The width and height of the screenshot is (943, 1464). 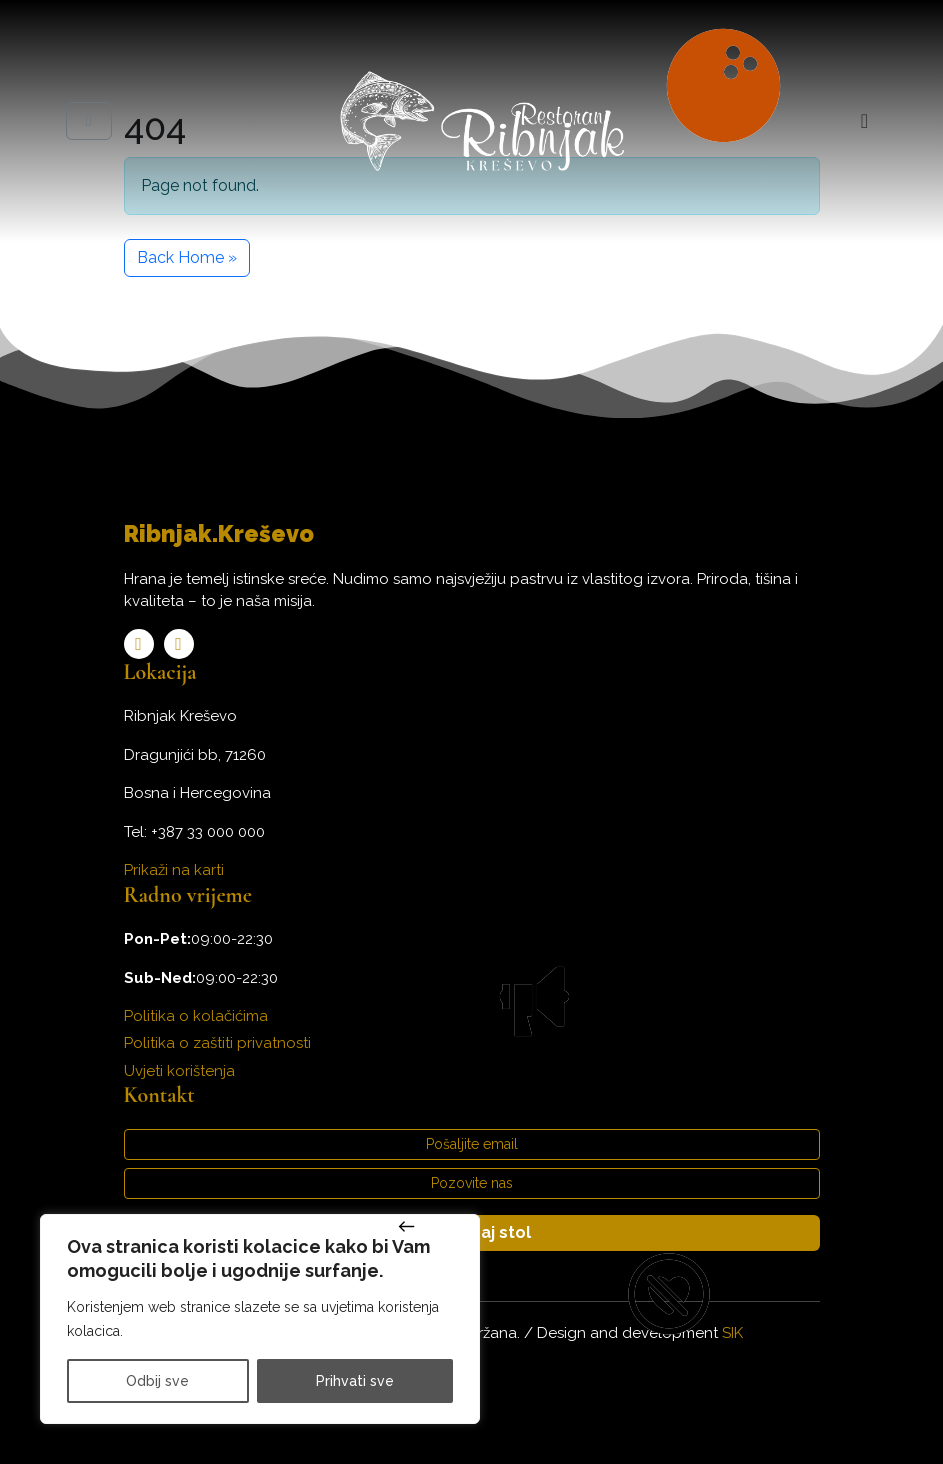 What do you see at coordinates (406, 1226) in the screenshot?
I see `navigate back to previous screen` at bounding box center [406, 1226].